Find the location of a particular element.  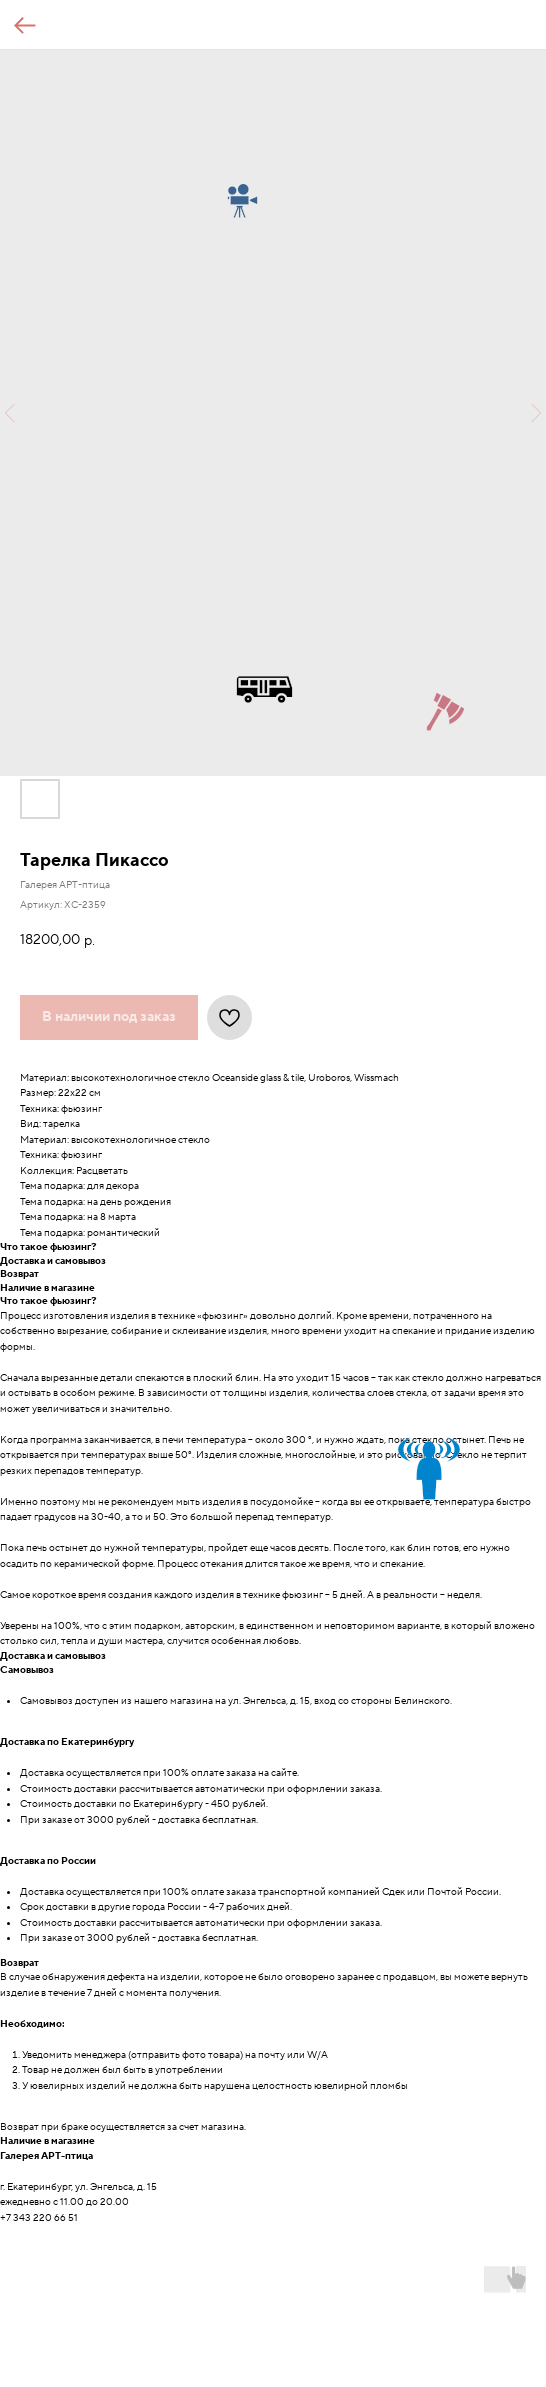

indicates active awareness or alert mode is located at coordinates (428, 1468).